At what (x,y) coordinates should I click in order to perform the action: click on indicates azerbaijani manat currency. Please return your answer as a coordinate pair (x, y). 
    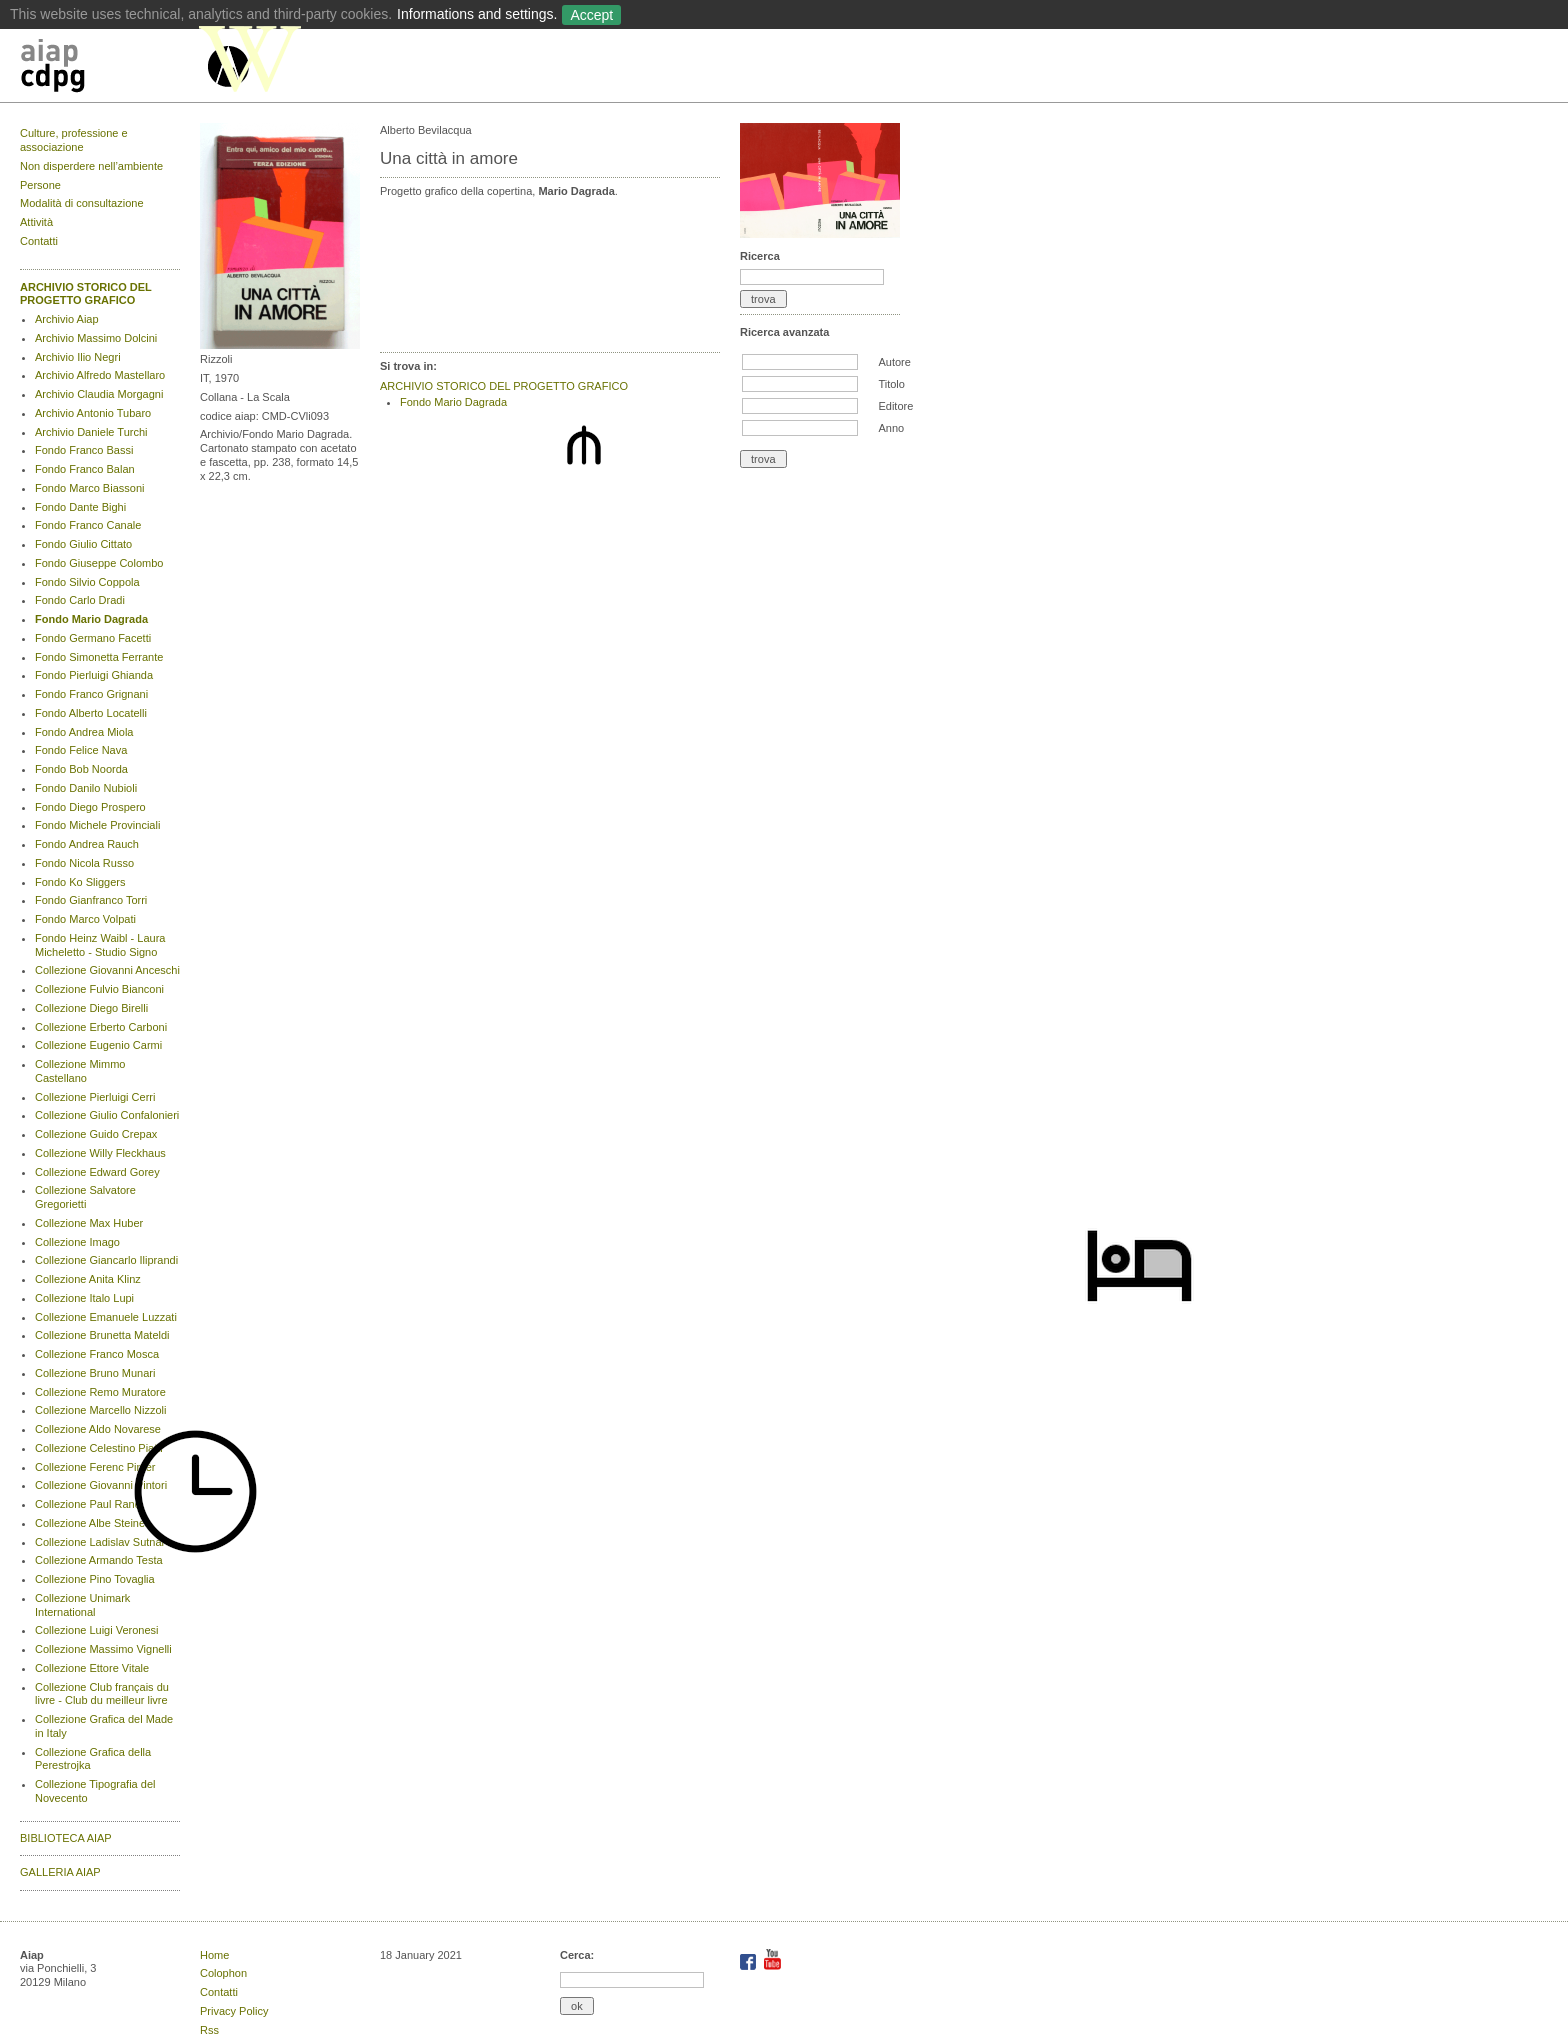
    Looking at the image, I should click on (584, 445).